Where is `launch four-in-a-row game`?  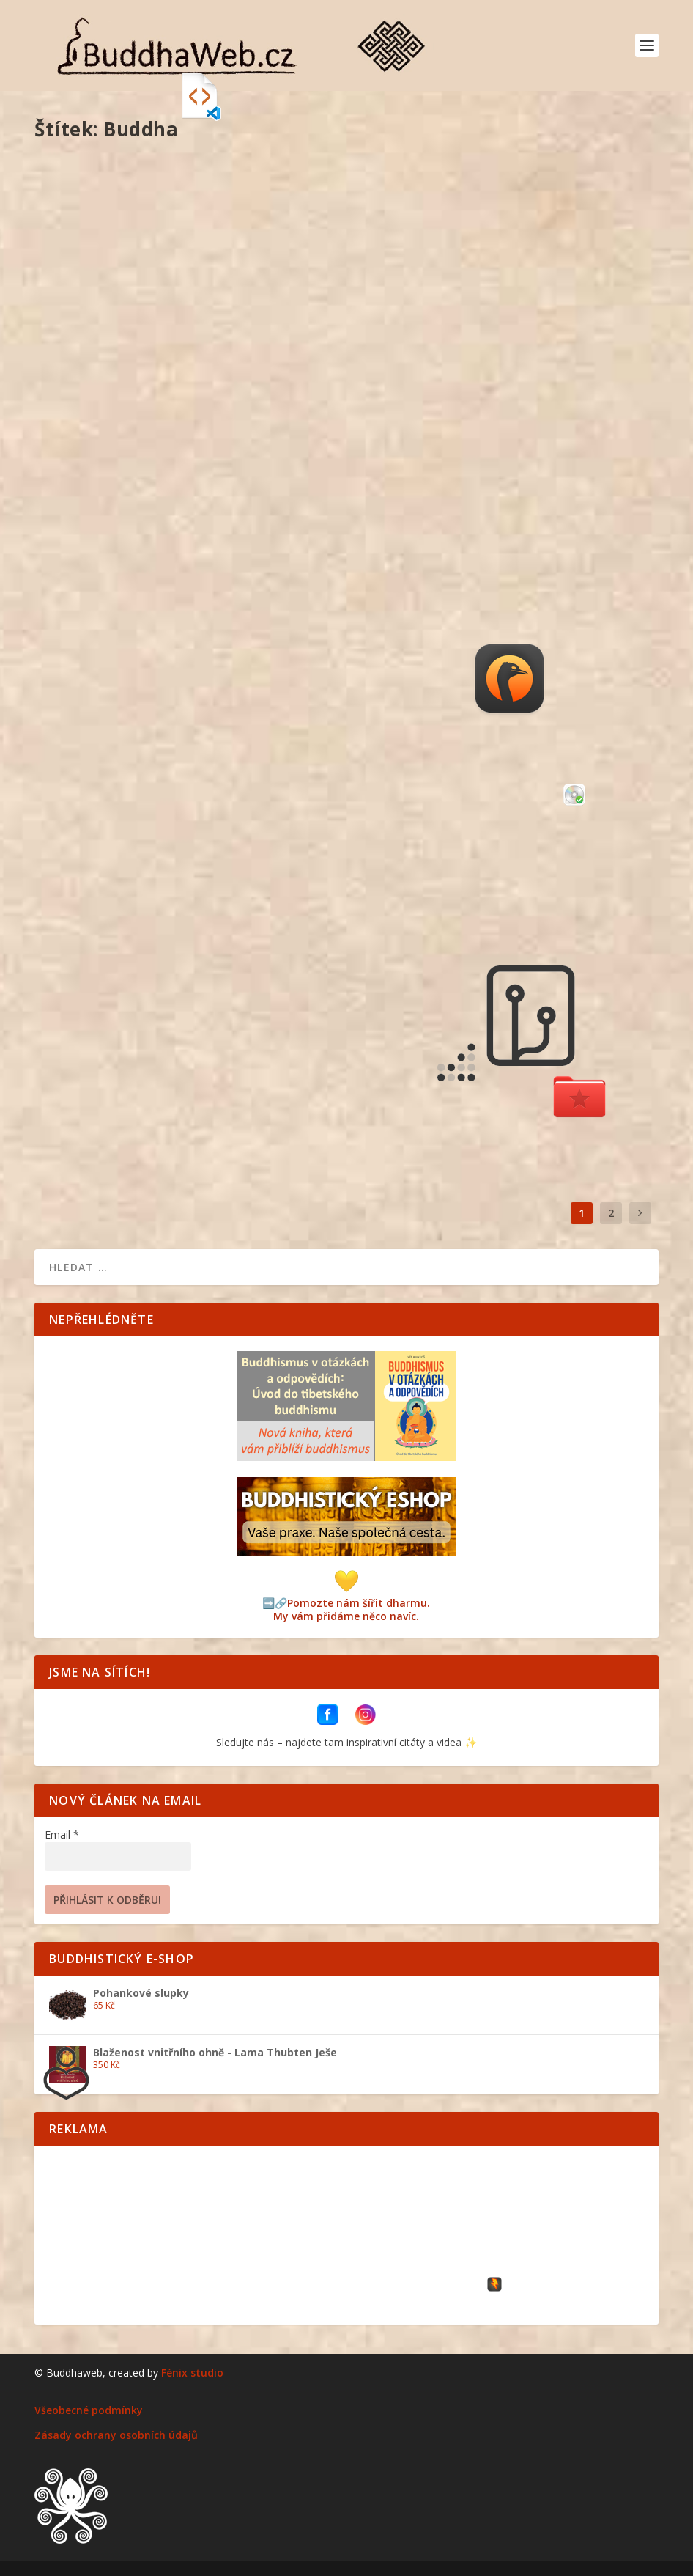 launch four-in-a-row game is located at coordinates (457, 1061).